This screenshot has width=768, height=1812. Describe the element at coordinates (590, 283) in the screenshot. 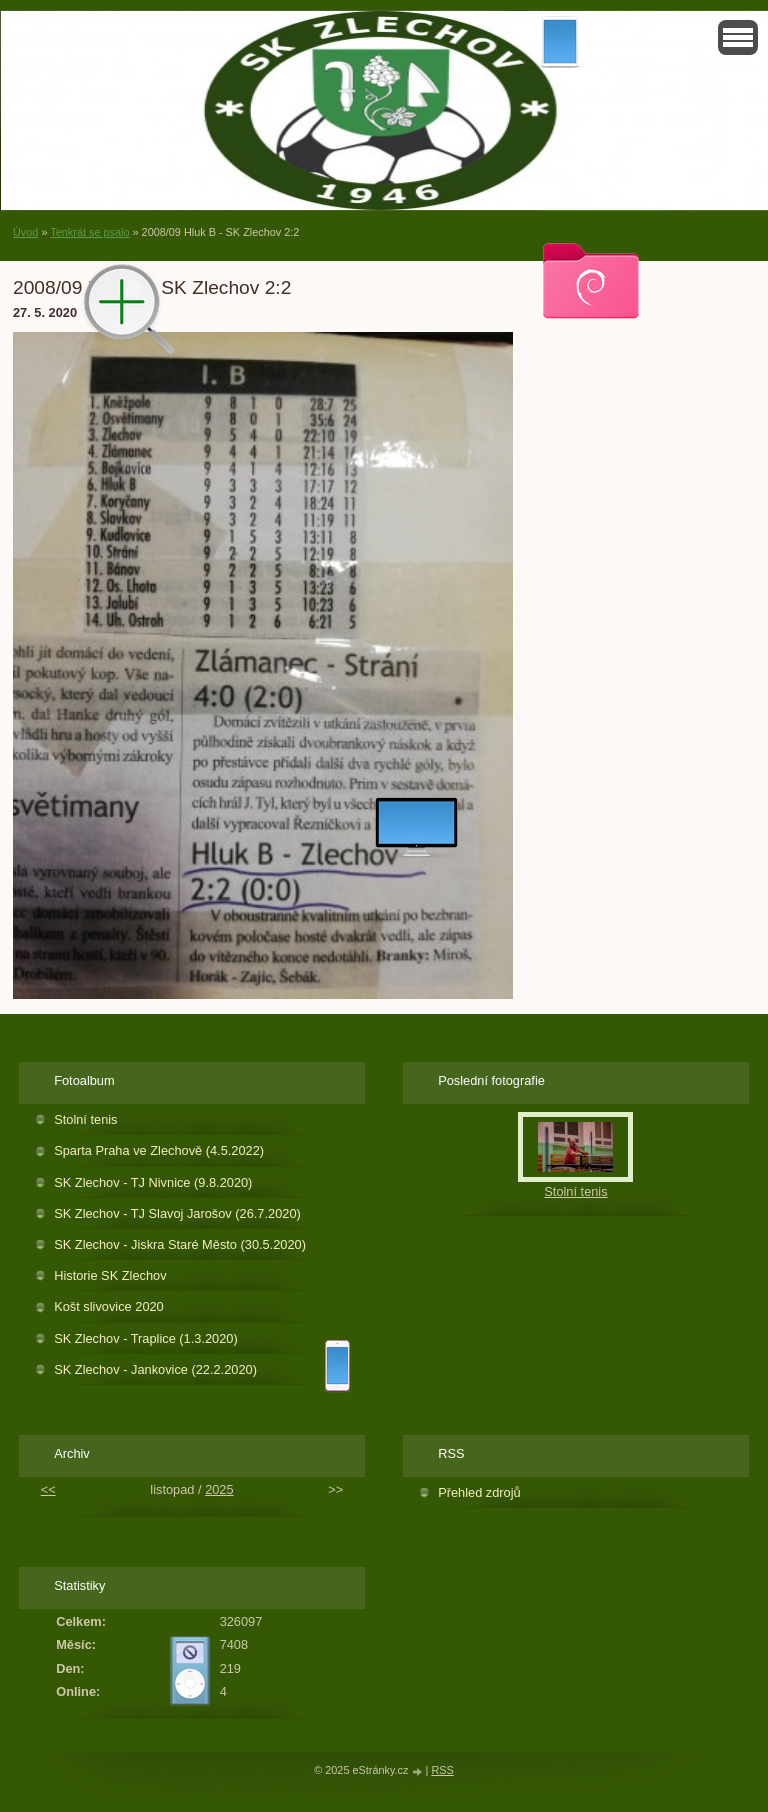

I see `folder containing debian linux files` at that location.